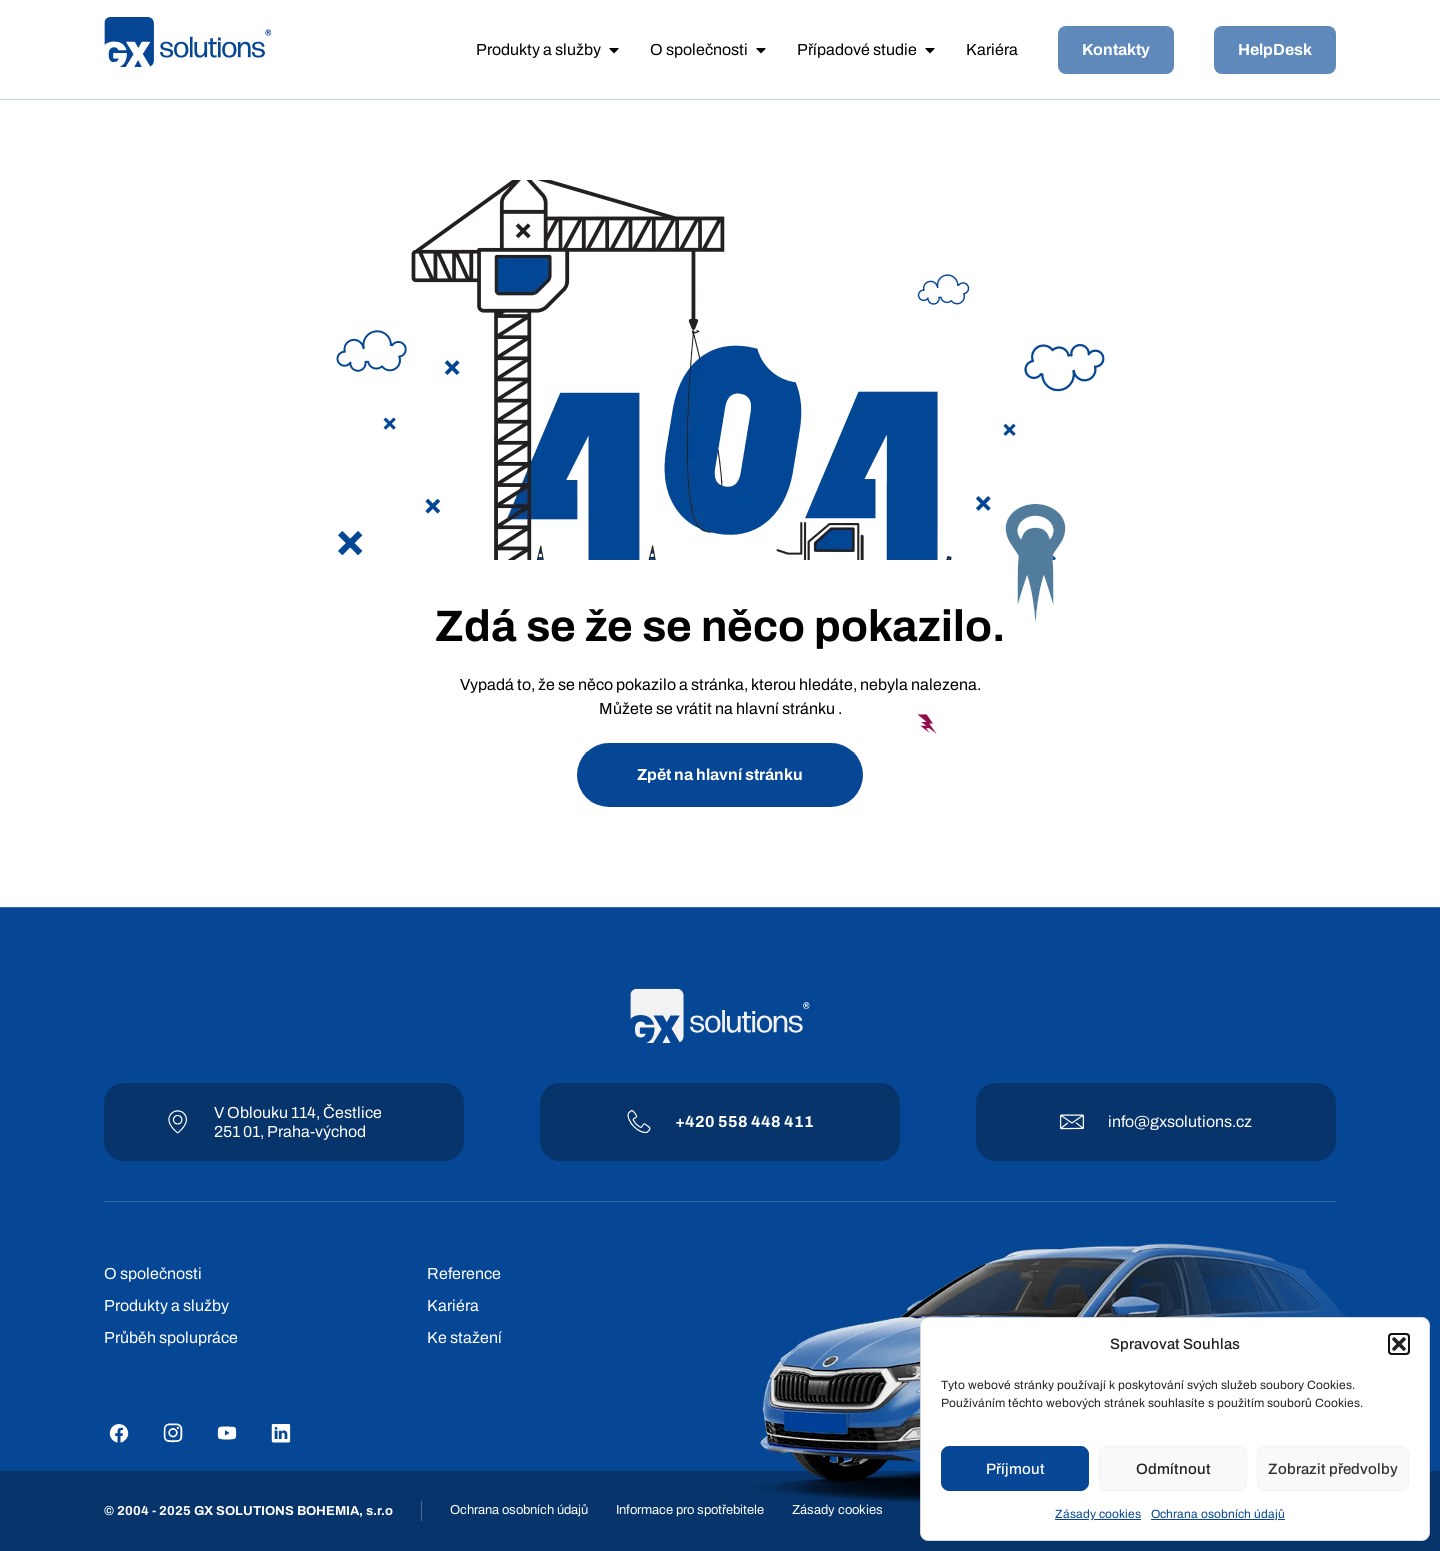  Describe the element at coordinates (927, 724) in the screenshot. I see `activate power boost or turbo mode` at that location.